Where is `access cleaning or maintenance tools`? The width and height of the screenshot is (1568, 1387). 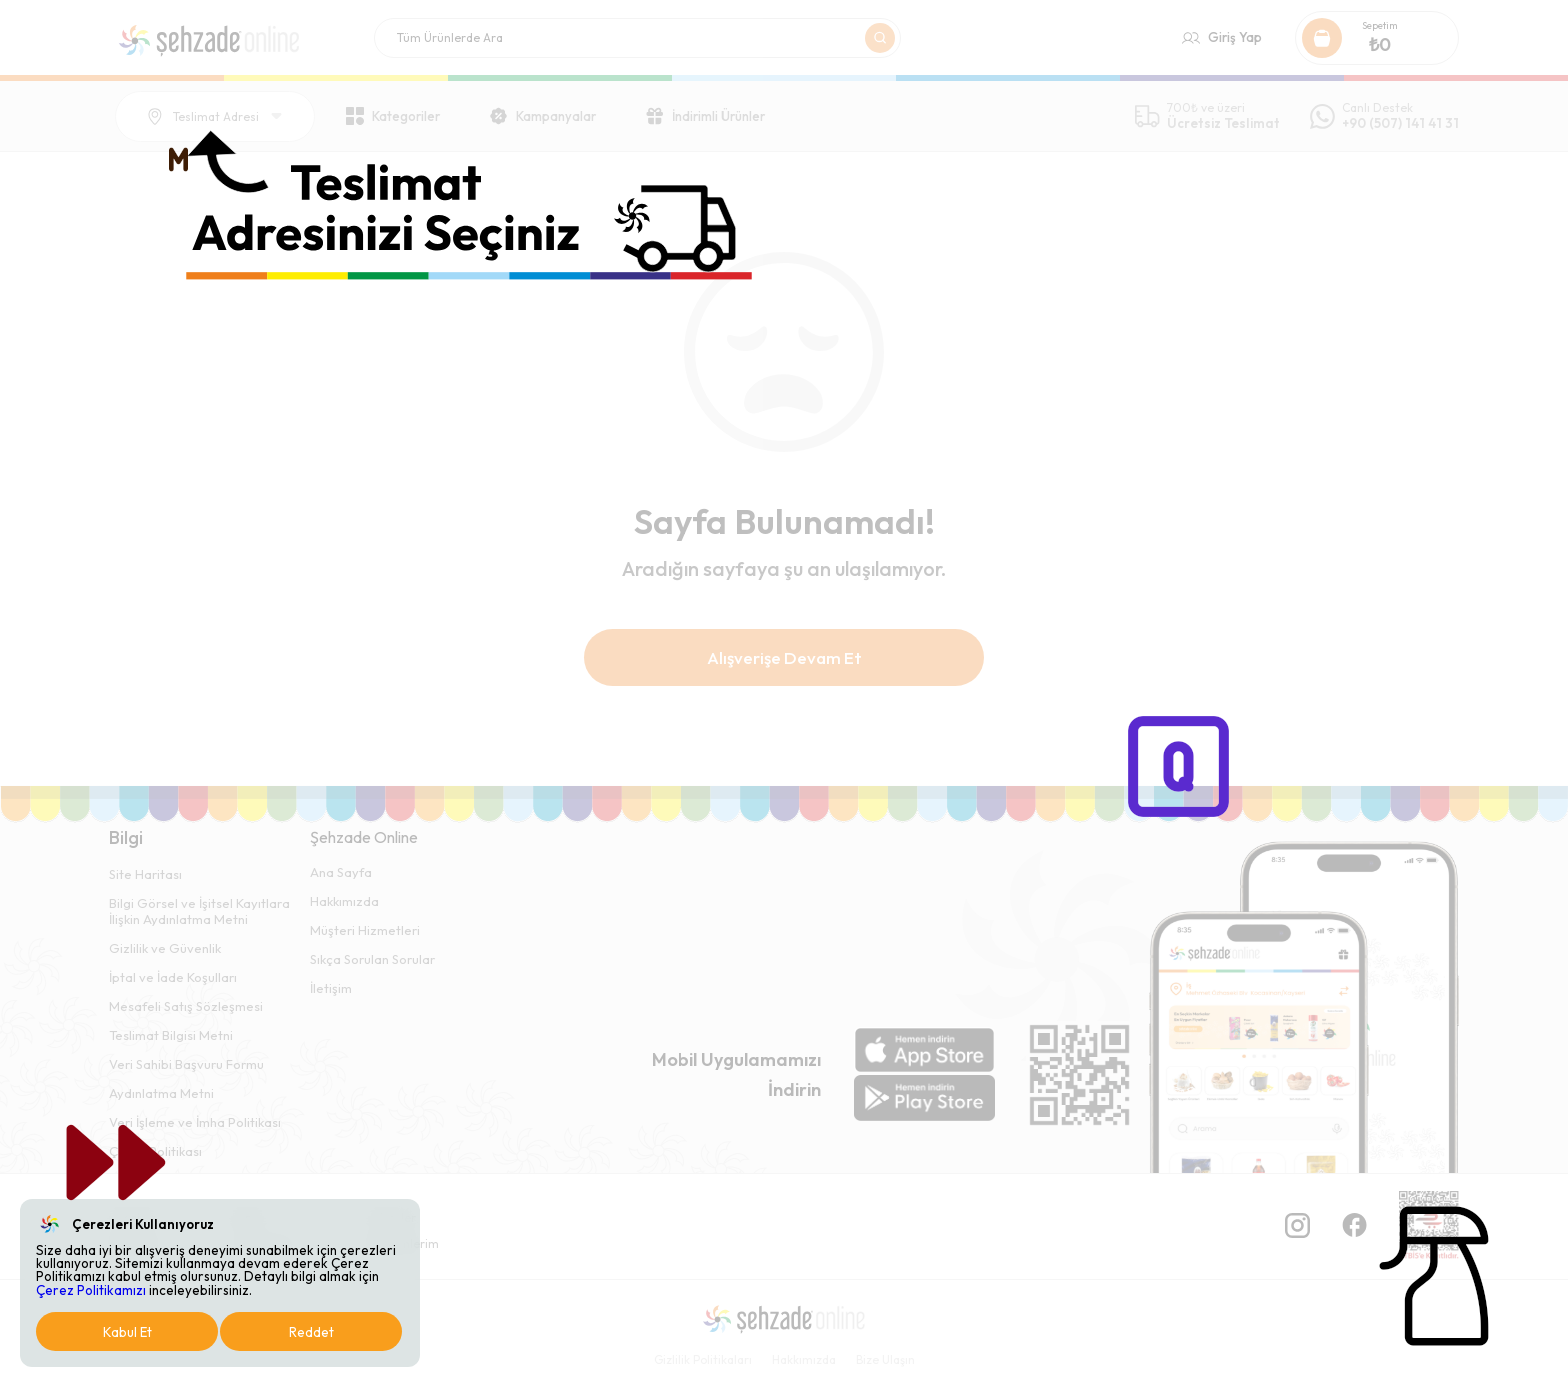 access cleaning or maintenance tools is located at coordinates (1439, 1276).